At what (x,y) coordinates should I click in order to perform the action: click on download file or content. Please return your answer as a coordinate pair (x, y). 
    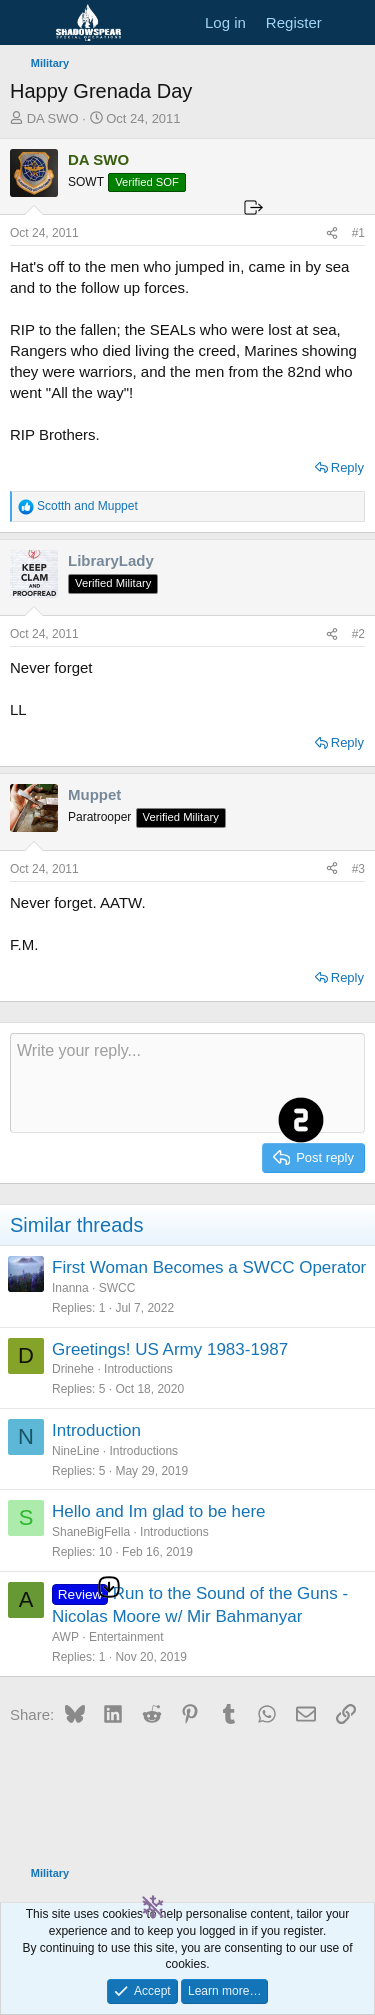
    Looking at the image, I should click on (109, 1587).